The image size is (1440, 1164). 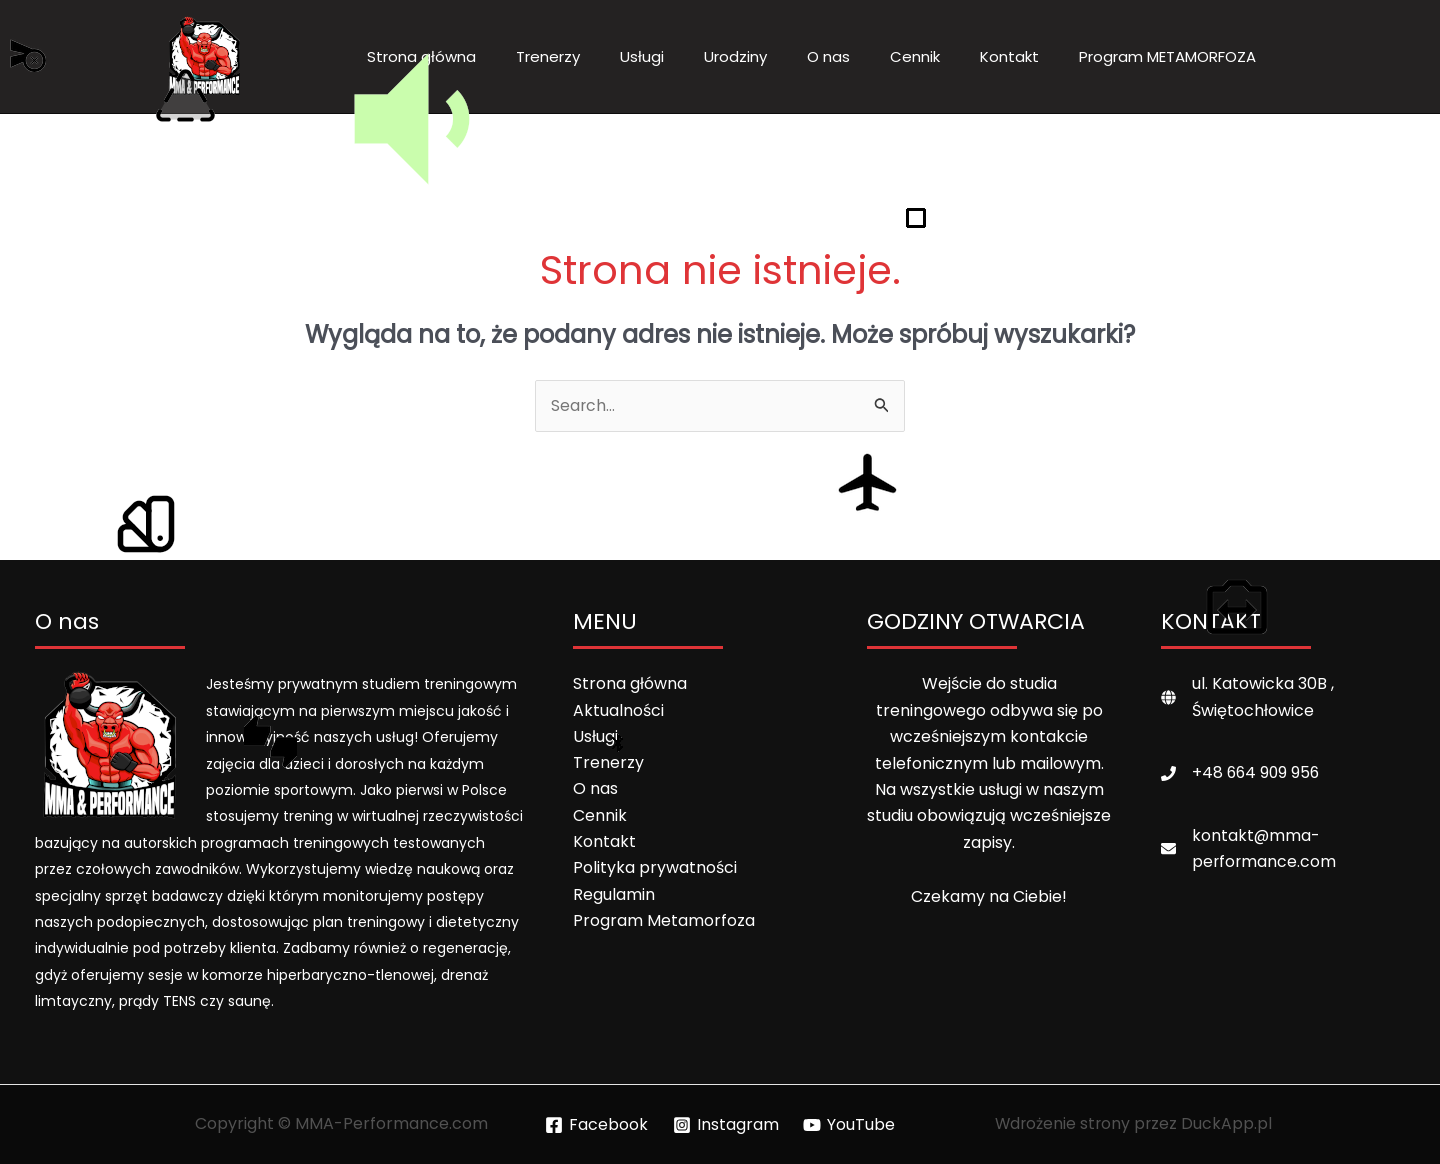 What do you see at coordinates (146, 524) in the screenshot?
I see `select a color from the palette` at bounding box center [146, 524].